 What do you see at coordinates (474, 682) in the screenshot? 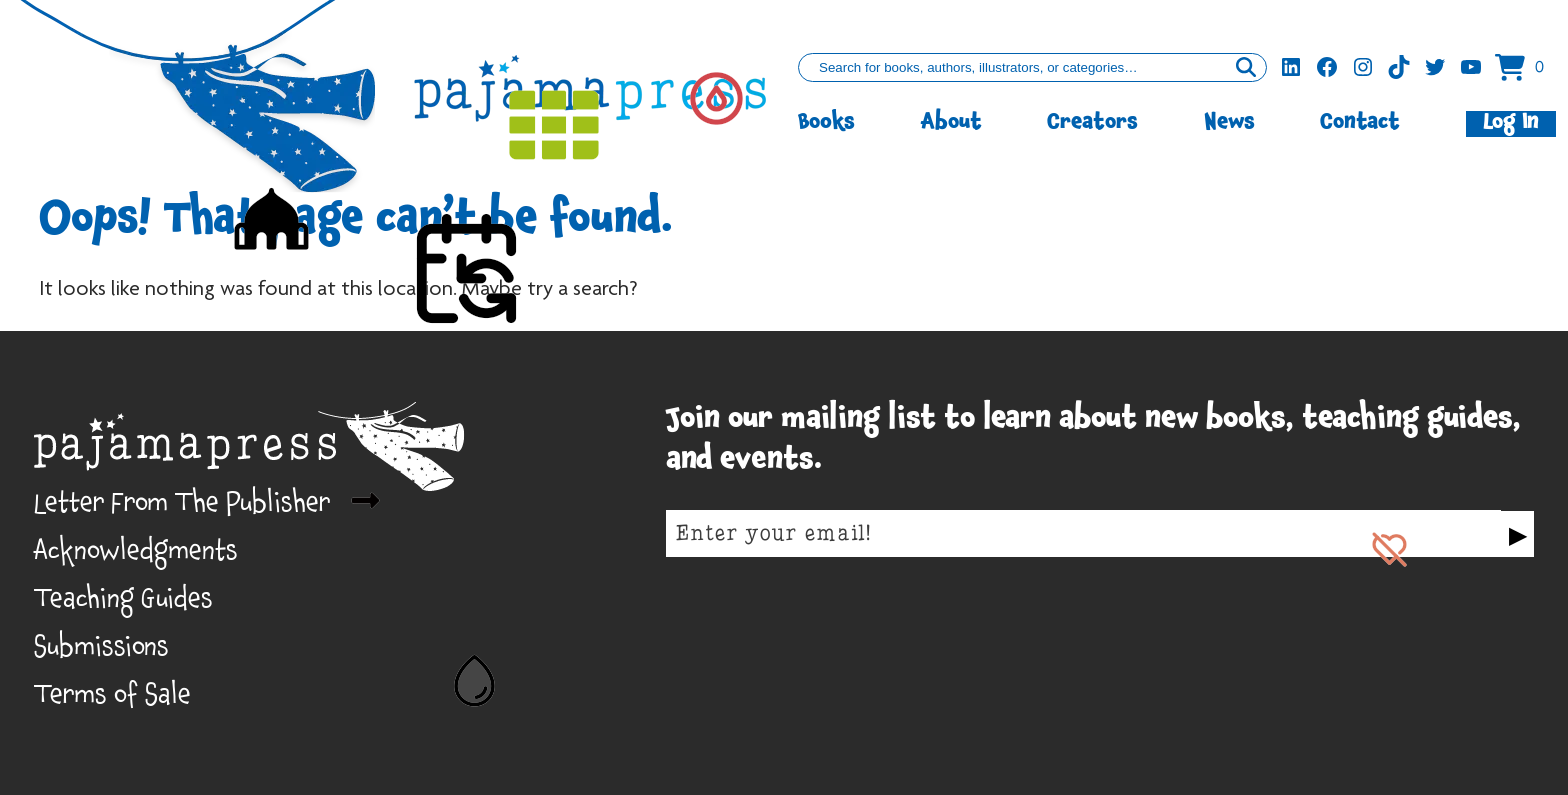
I see `adjust humidity or water settings` at bounding box center [474, 682].